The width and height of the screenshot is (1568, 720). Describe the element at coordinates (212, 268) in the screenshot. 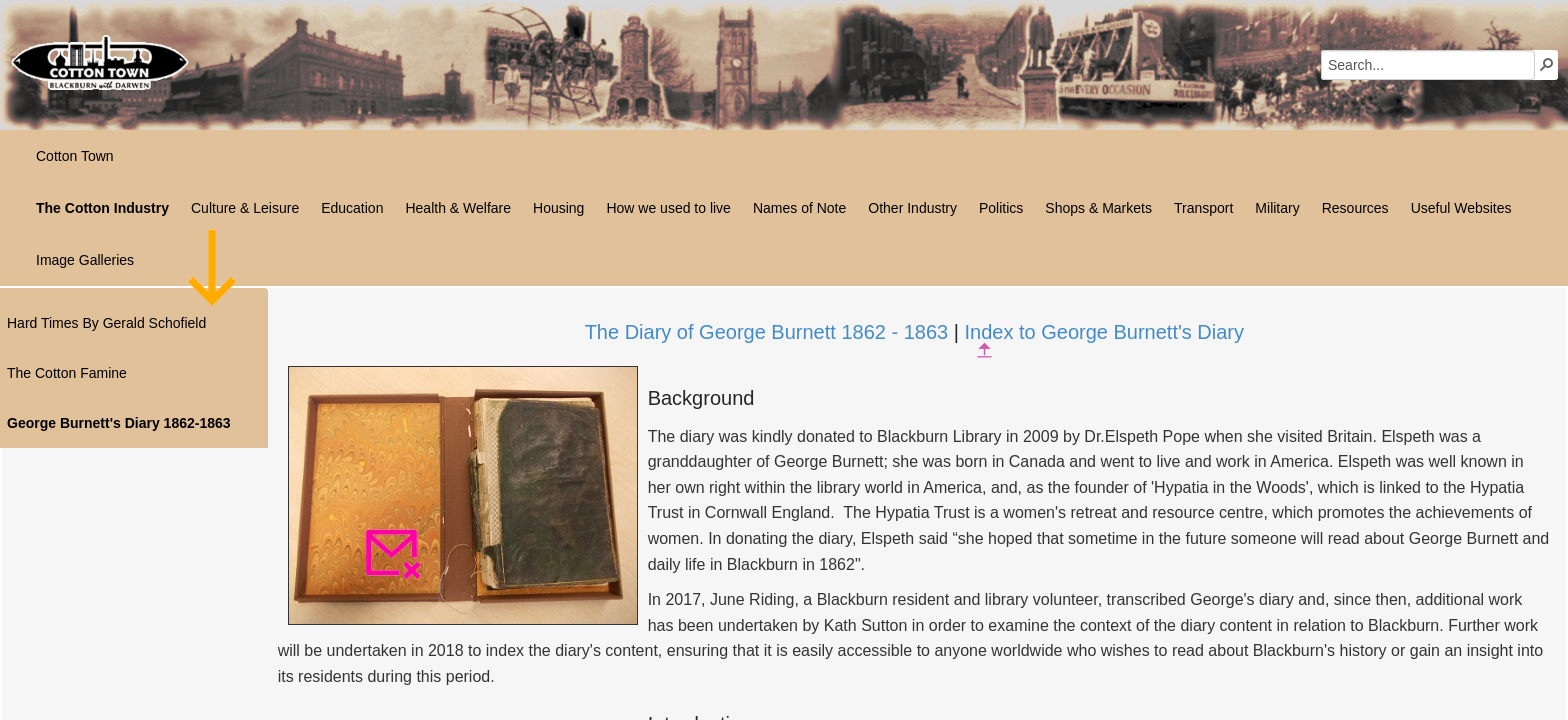

I see `scroll down for more content` at that location.